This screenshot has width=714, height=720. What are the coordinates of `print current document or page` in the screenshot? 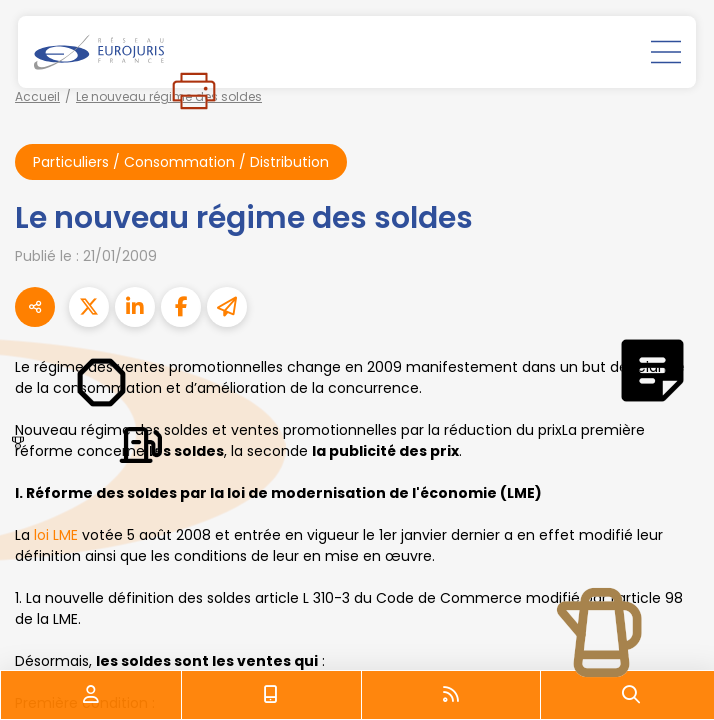 It's located at (194, 91).